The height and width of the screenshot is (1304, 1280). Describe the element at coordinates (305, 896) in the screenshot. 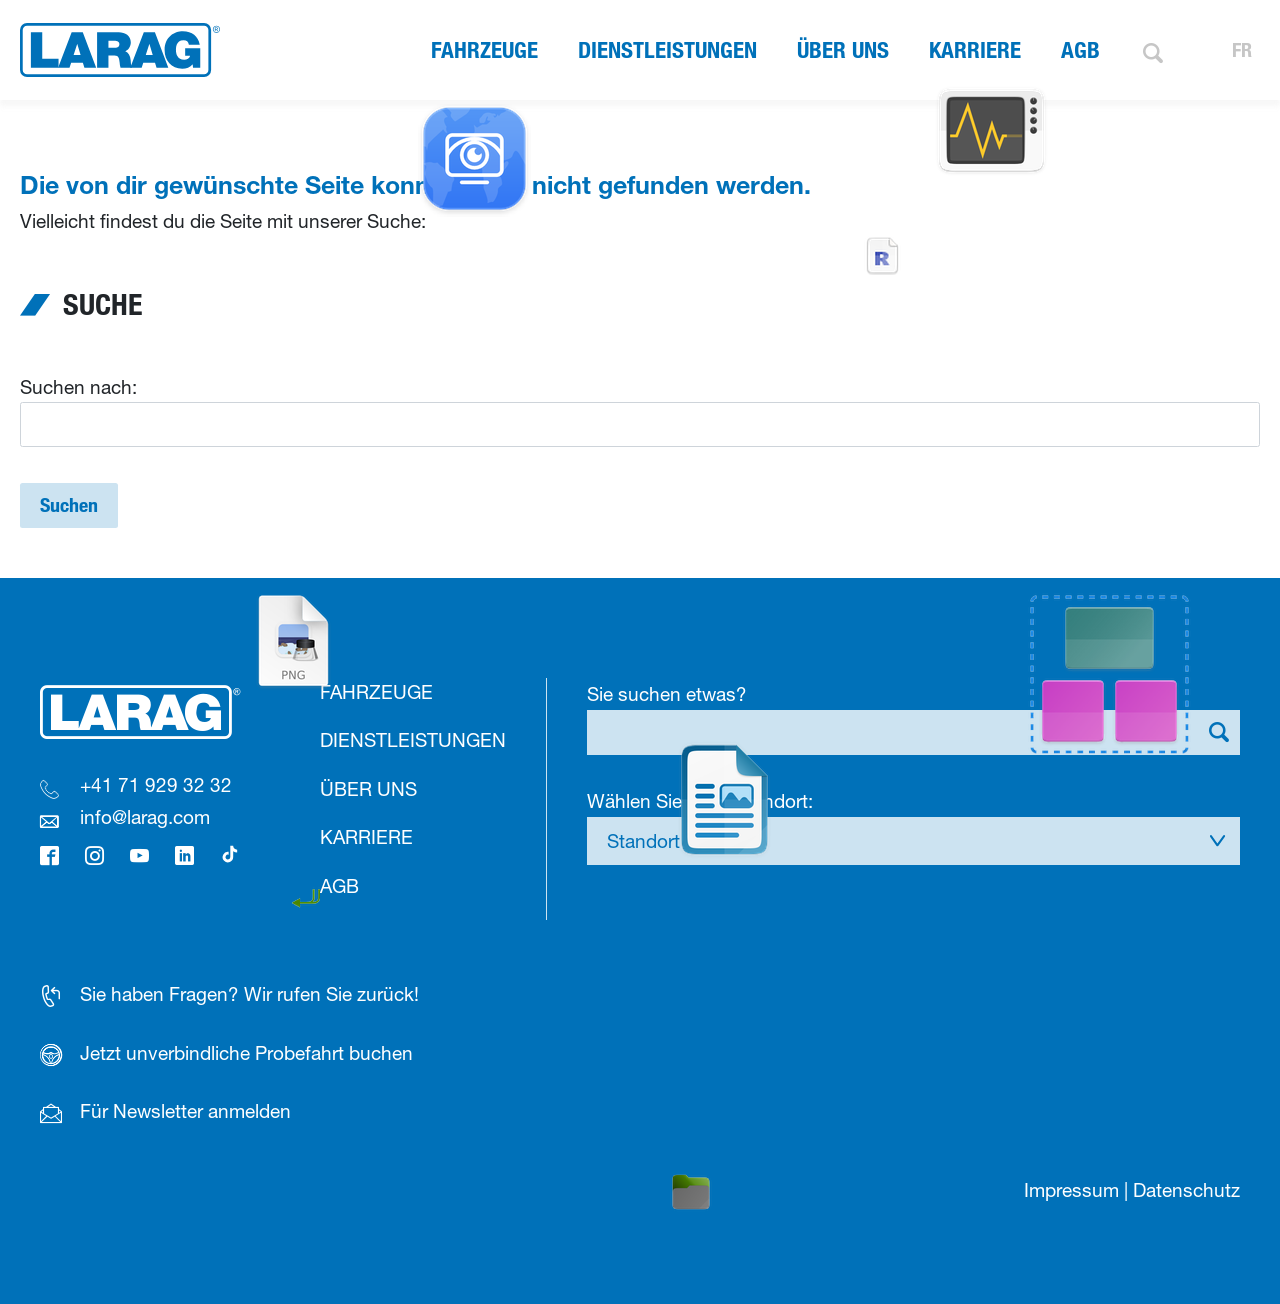

I see `reply to all recipients of an email` at that location.